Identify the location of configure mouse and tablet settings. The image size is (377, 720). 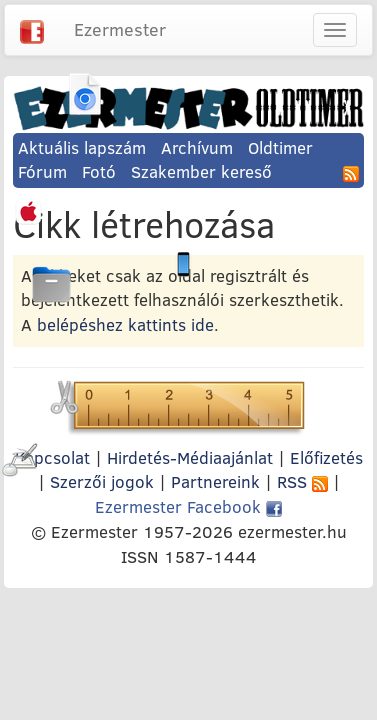
(19, 460).